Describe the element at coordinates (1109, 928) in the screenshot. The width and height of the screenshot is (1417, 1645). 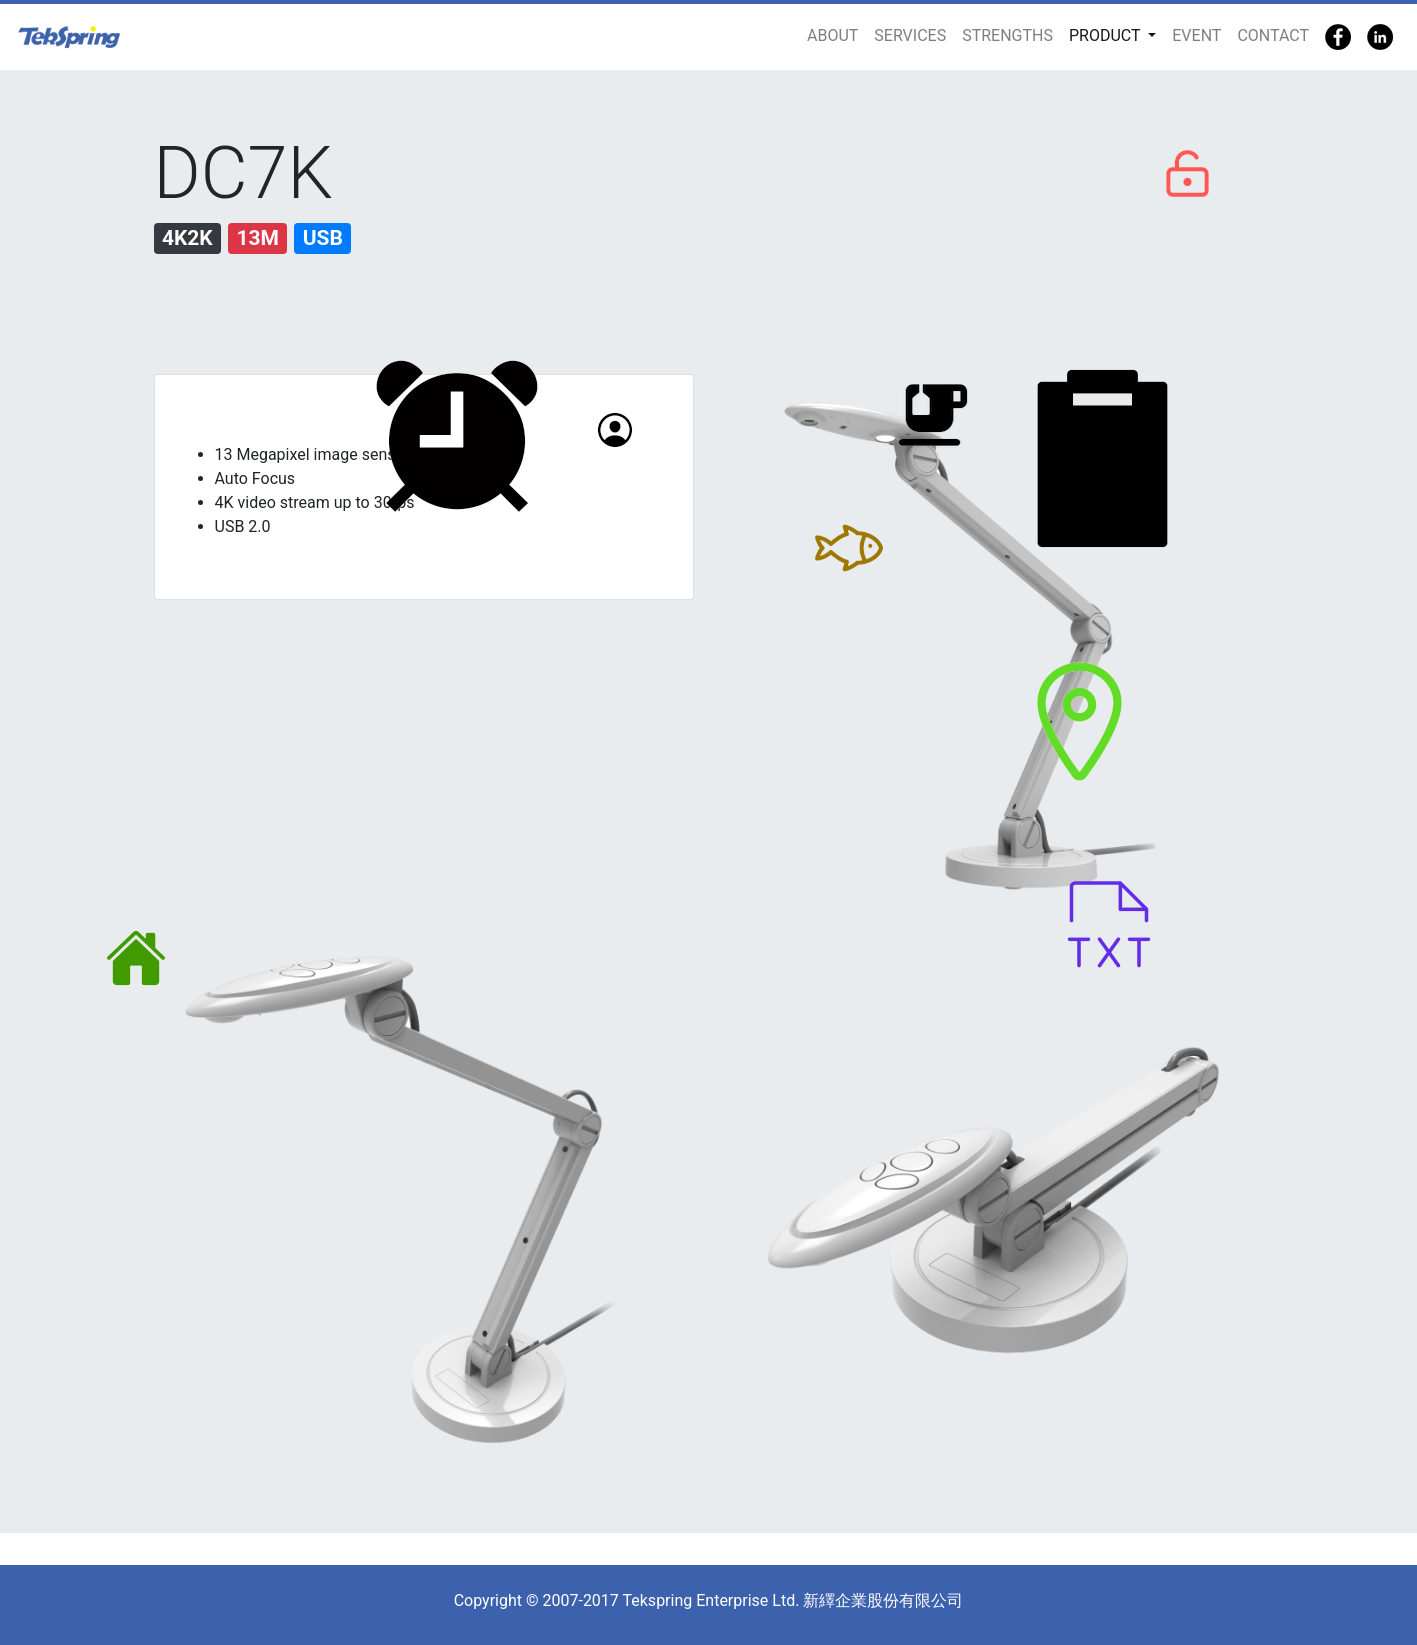
I see `open a text file` at that location.